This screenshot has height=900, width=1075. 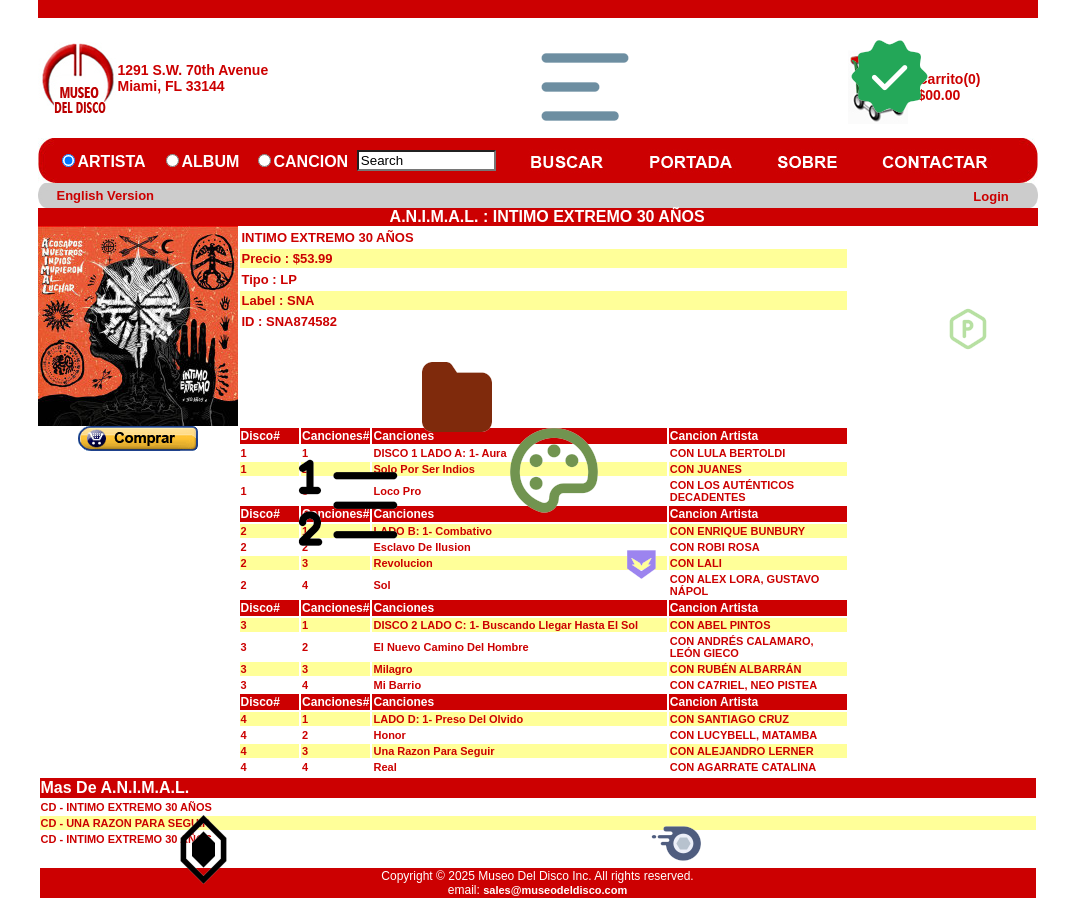 I want to click on align text to the left, so click(x=585, y=87).